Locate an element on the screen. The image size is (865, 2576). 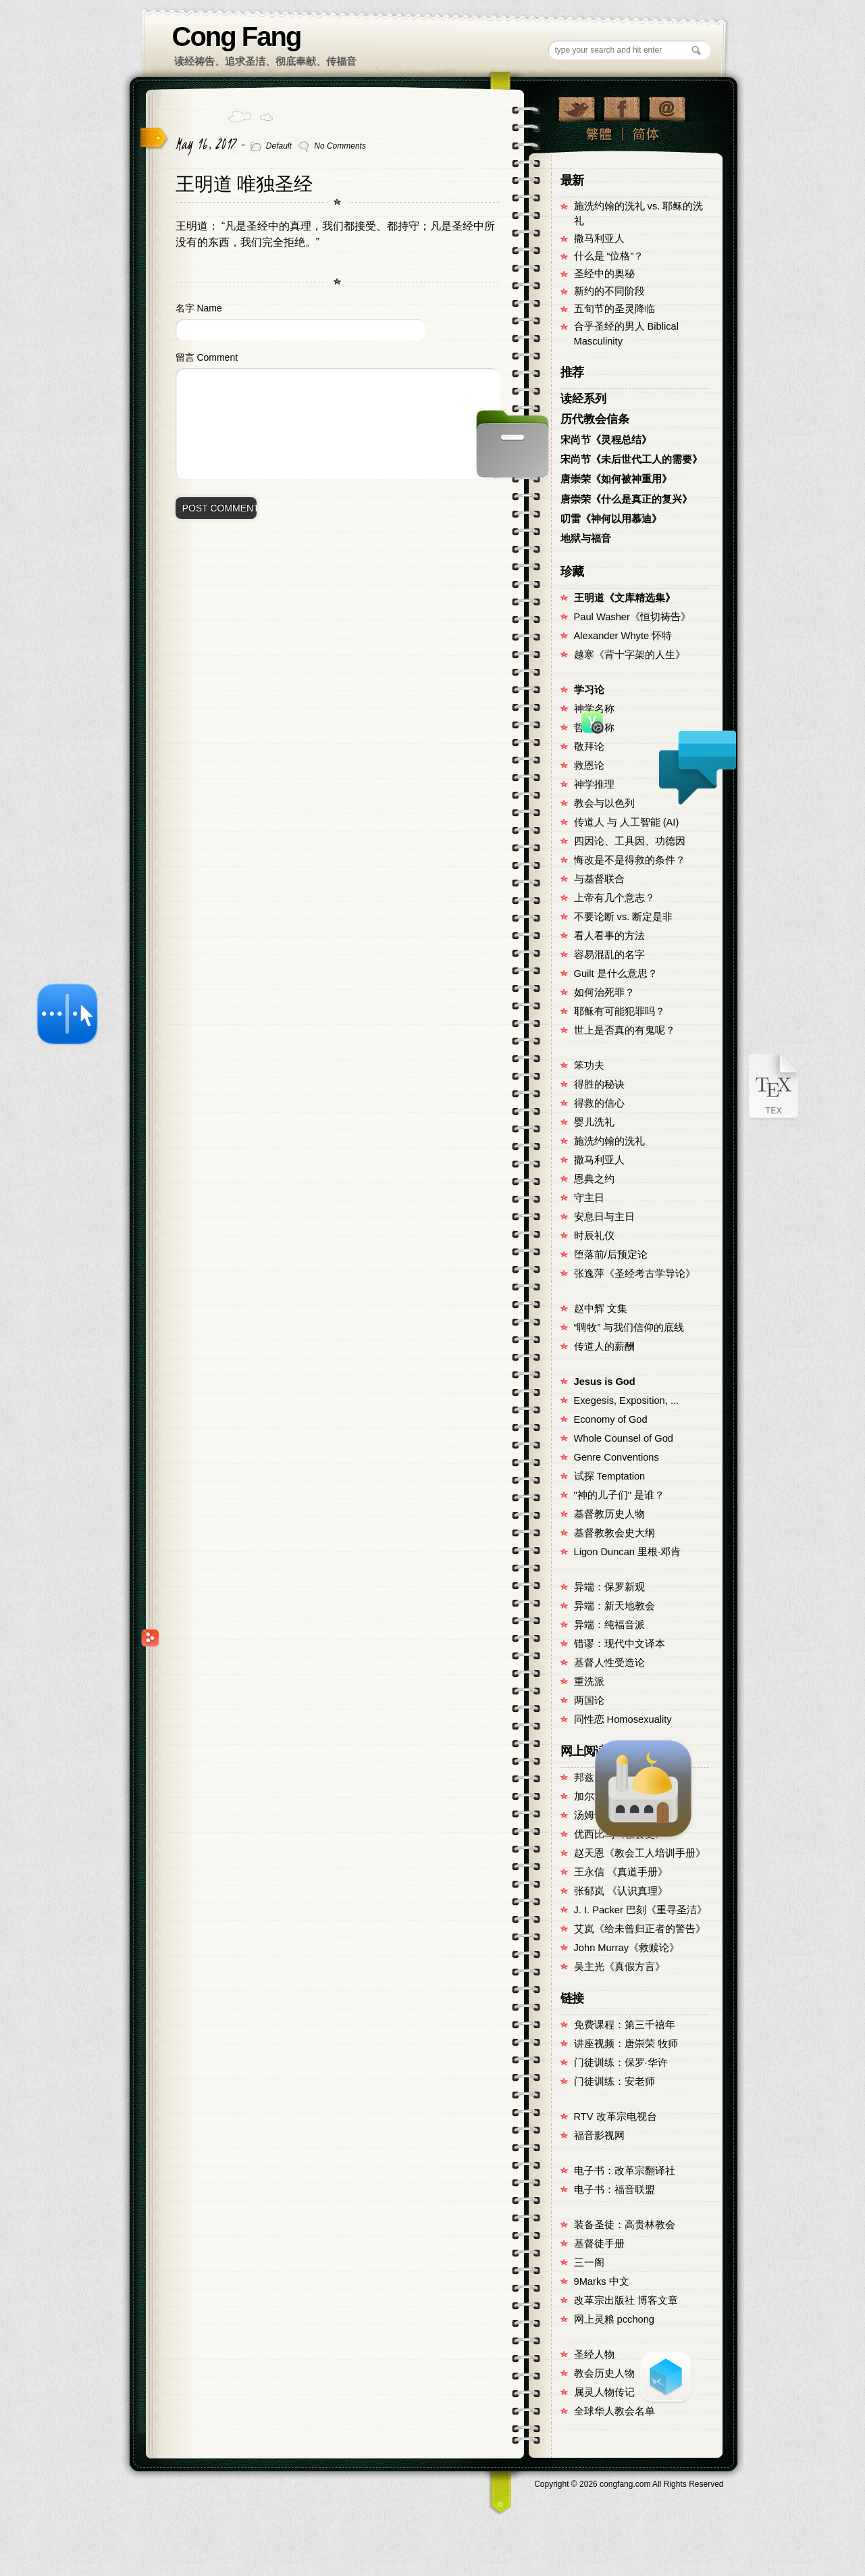
open git version control application is located at coordinates (150, 1638).